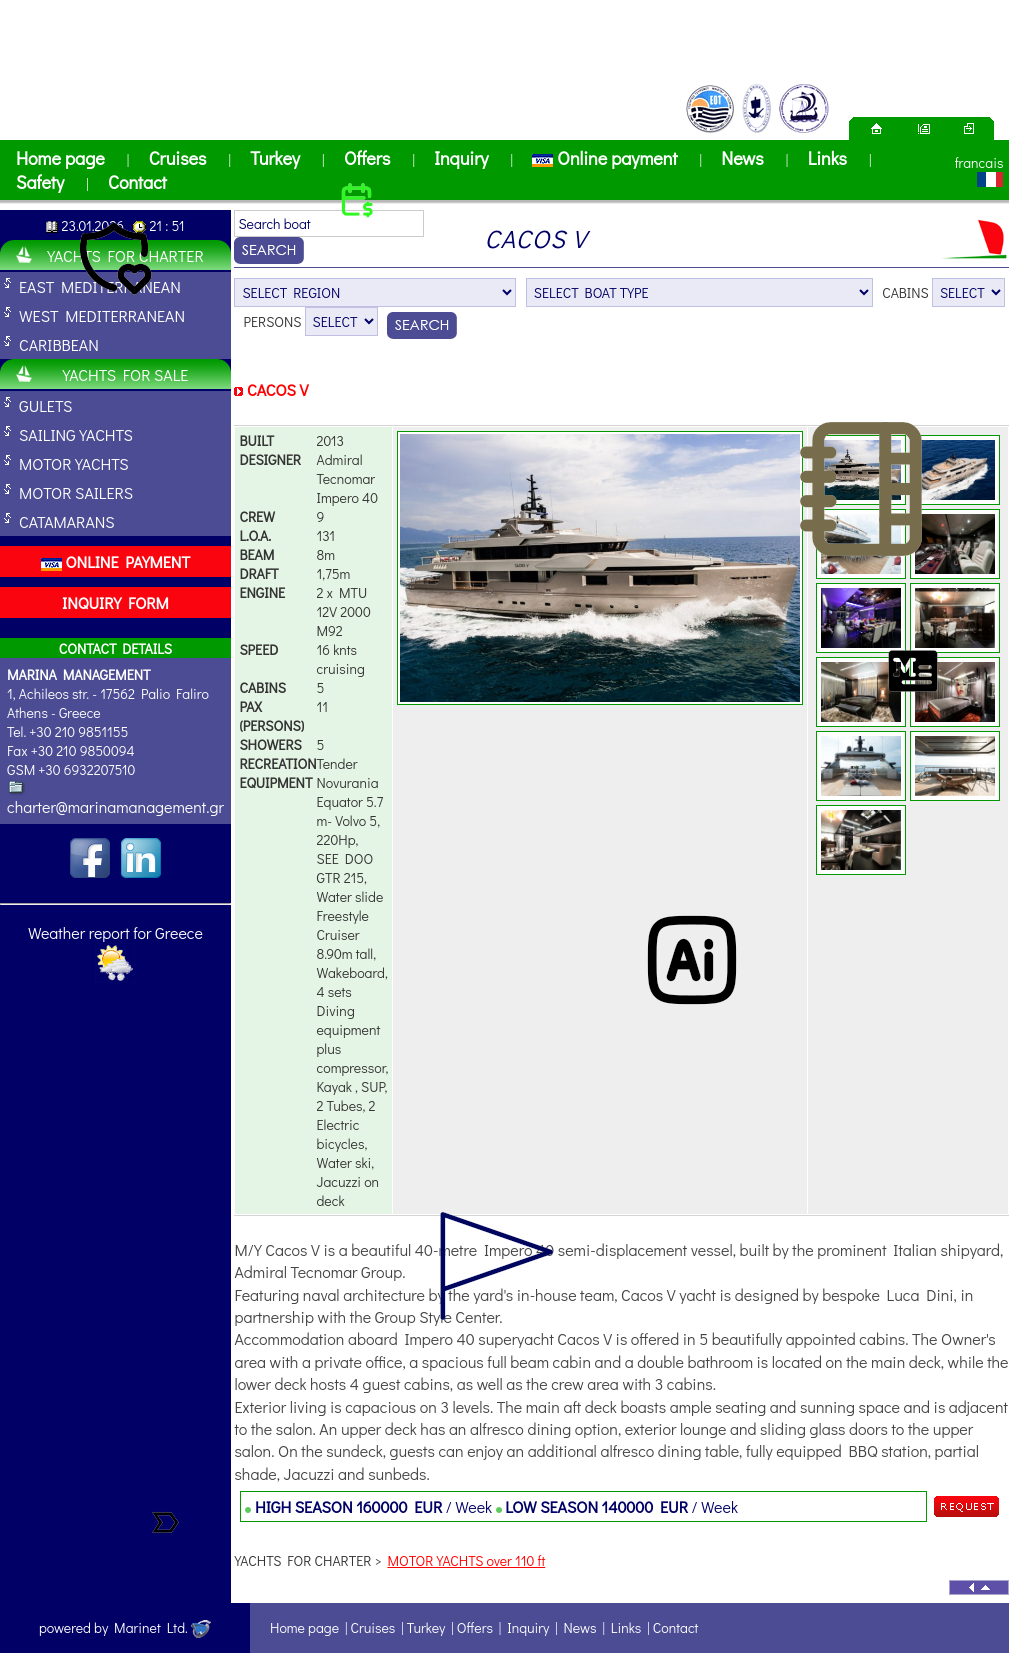  I want to click on view payment schedule or billing dates, so click(356, 199).